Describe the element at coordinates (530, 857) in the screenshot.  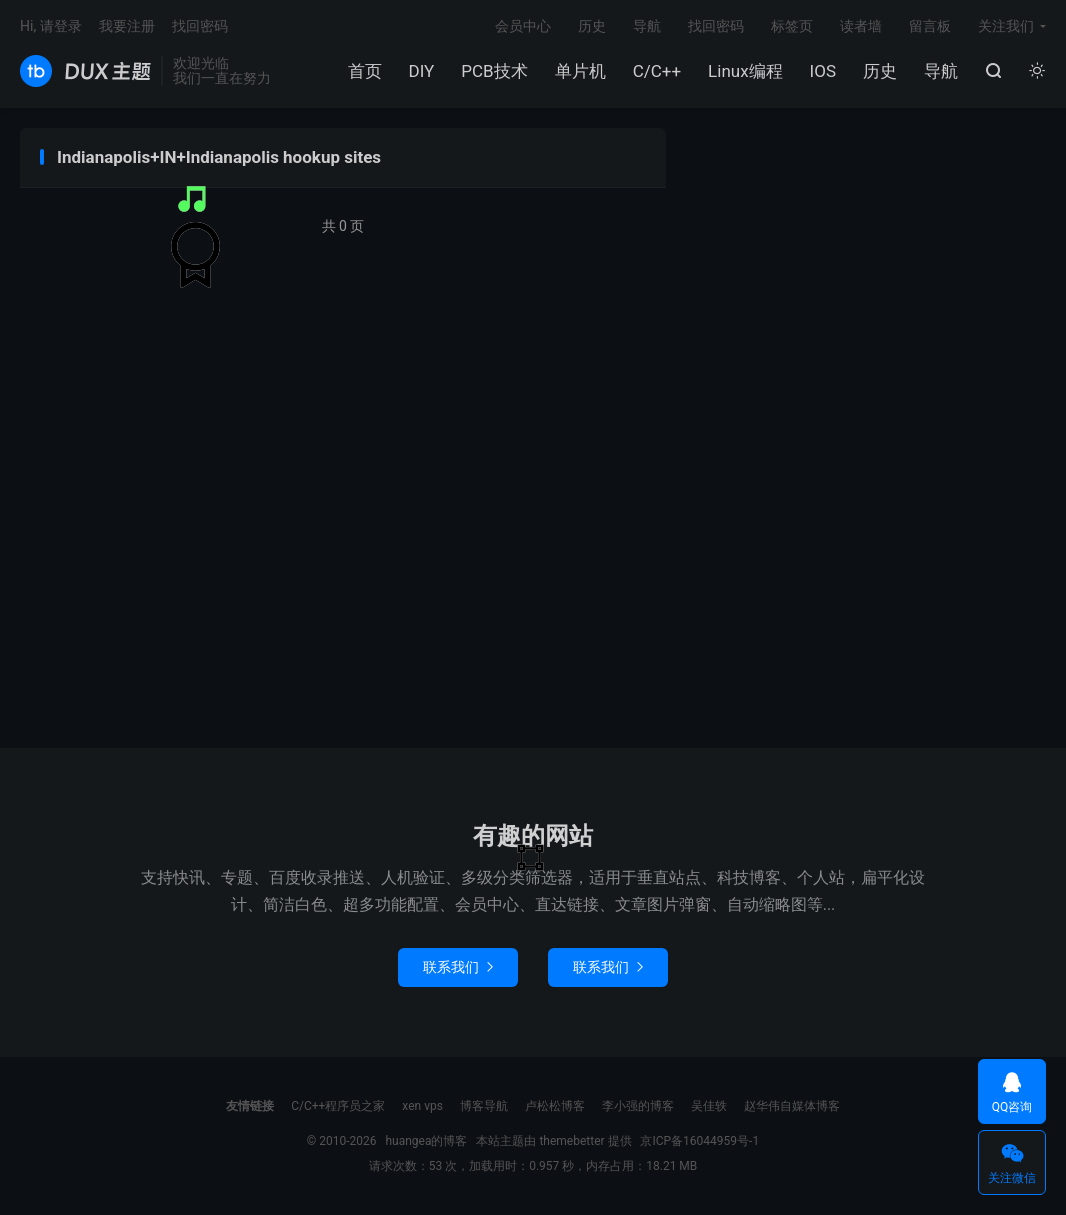
I see `edit shape or object boundaries` at that location.